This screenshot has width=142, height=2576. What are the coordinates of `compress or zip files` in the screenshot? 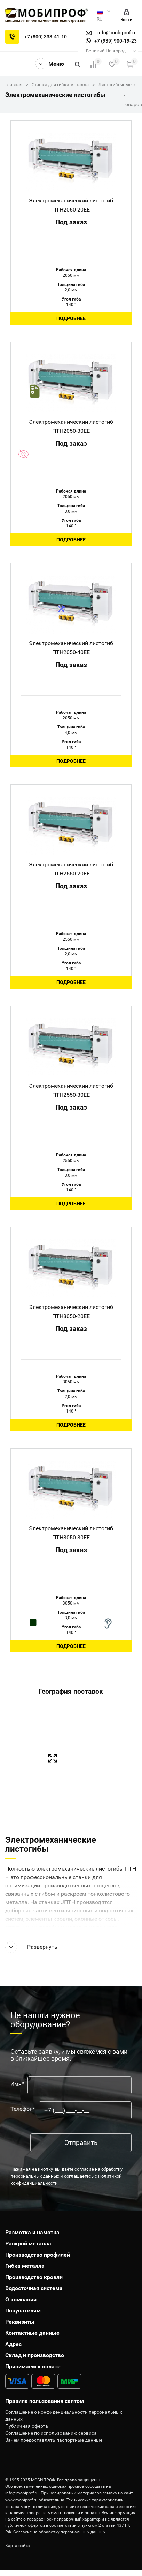 It's located at (34, 391).